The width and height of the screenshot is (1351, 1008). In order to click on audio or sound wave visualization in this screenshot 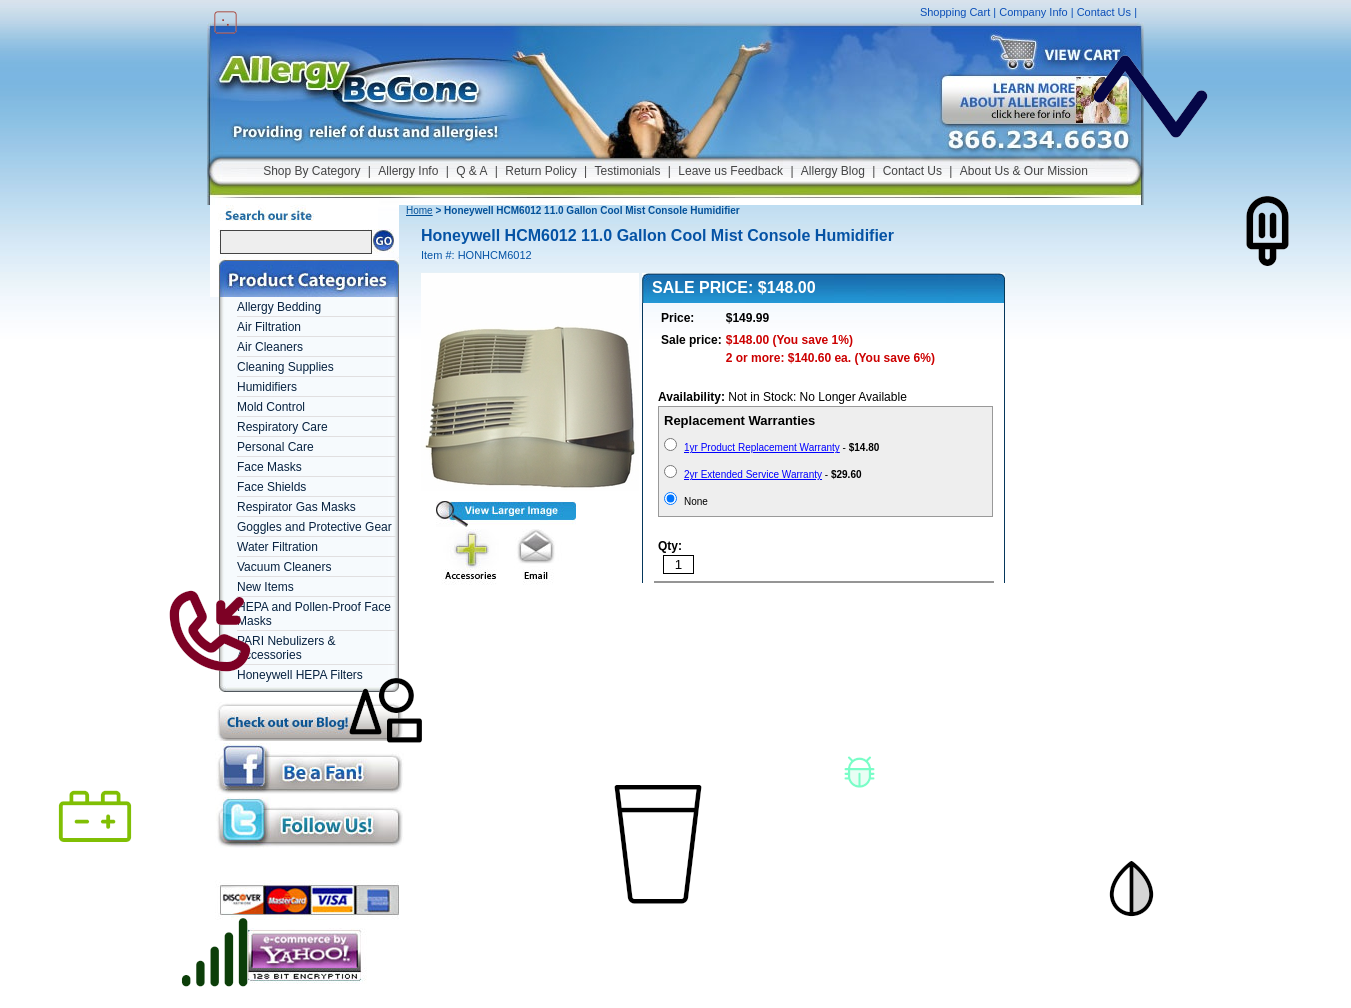, I will do `click(1150, 96)`.